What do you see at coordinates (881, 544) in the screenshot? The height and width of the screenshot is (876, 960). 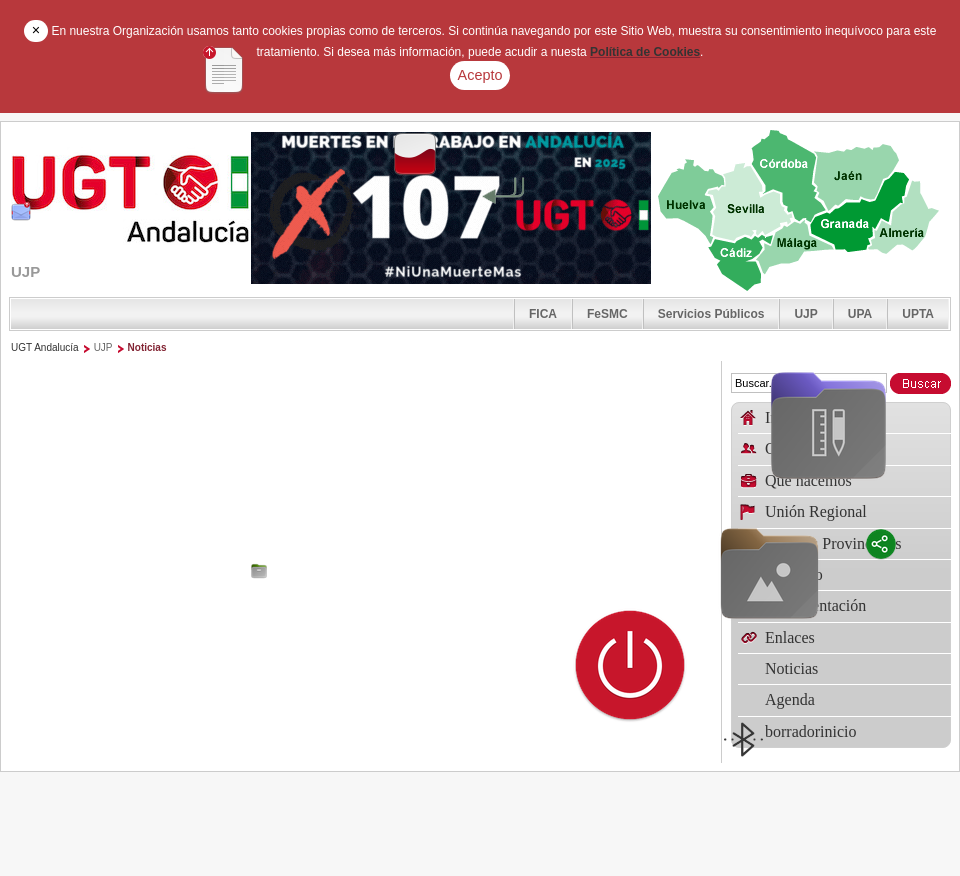 I see `indicates a shared file or folder` at bounding box center [881, 544].